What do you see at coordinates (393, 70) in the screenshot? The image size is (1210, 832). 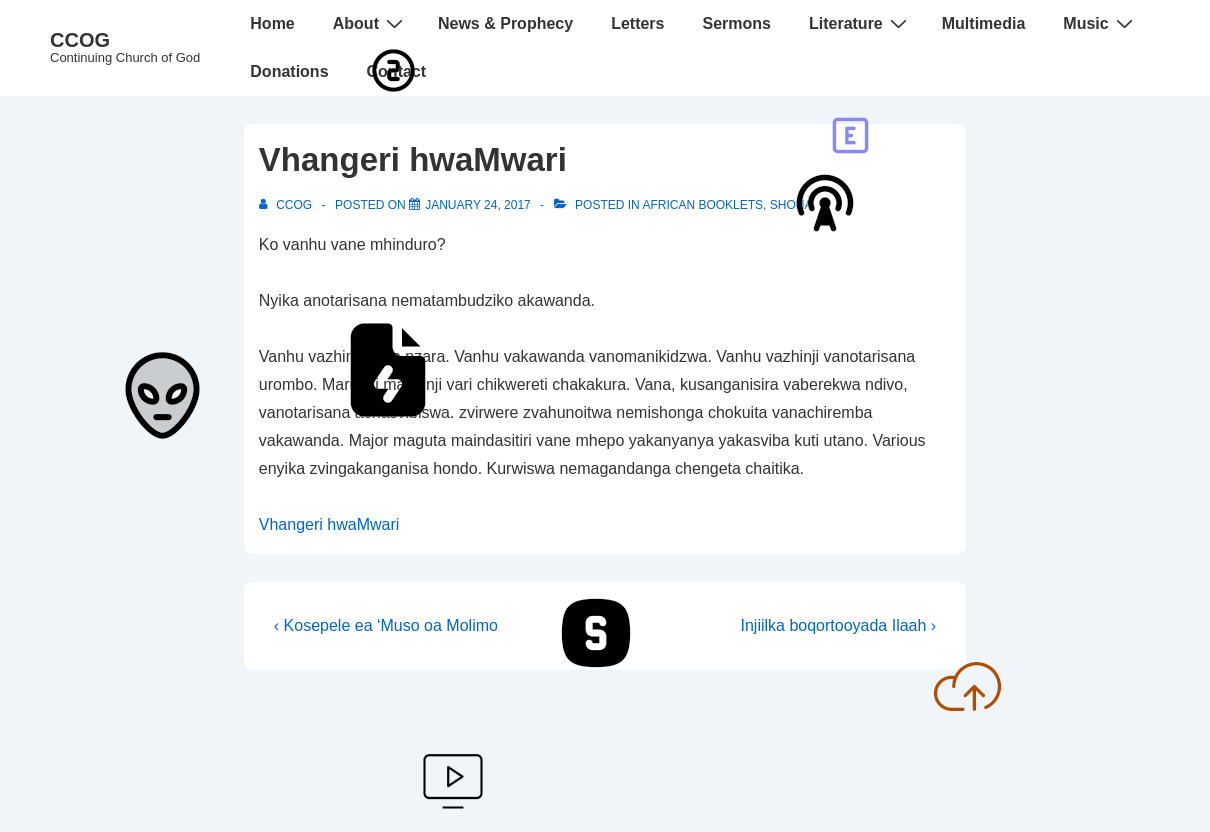 I see `indicates step 2 in a multi-step process` at bounding box center [393, 70].